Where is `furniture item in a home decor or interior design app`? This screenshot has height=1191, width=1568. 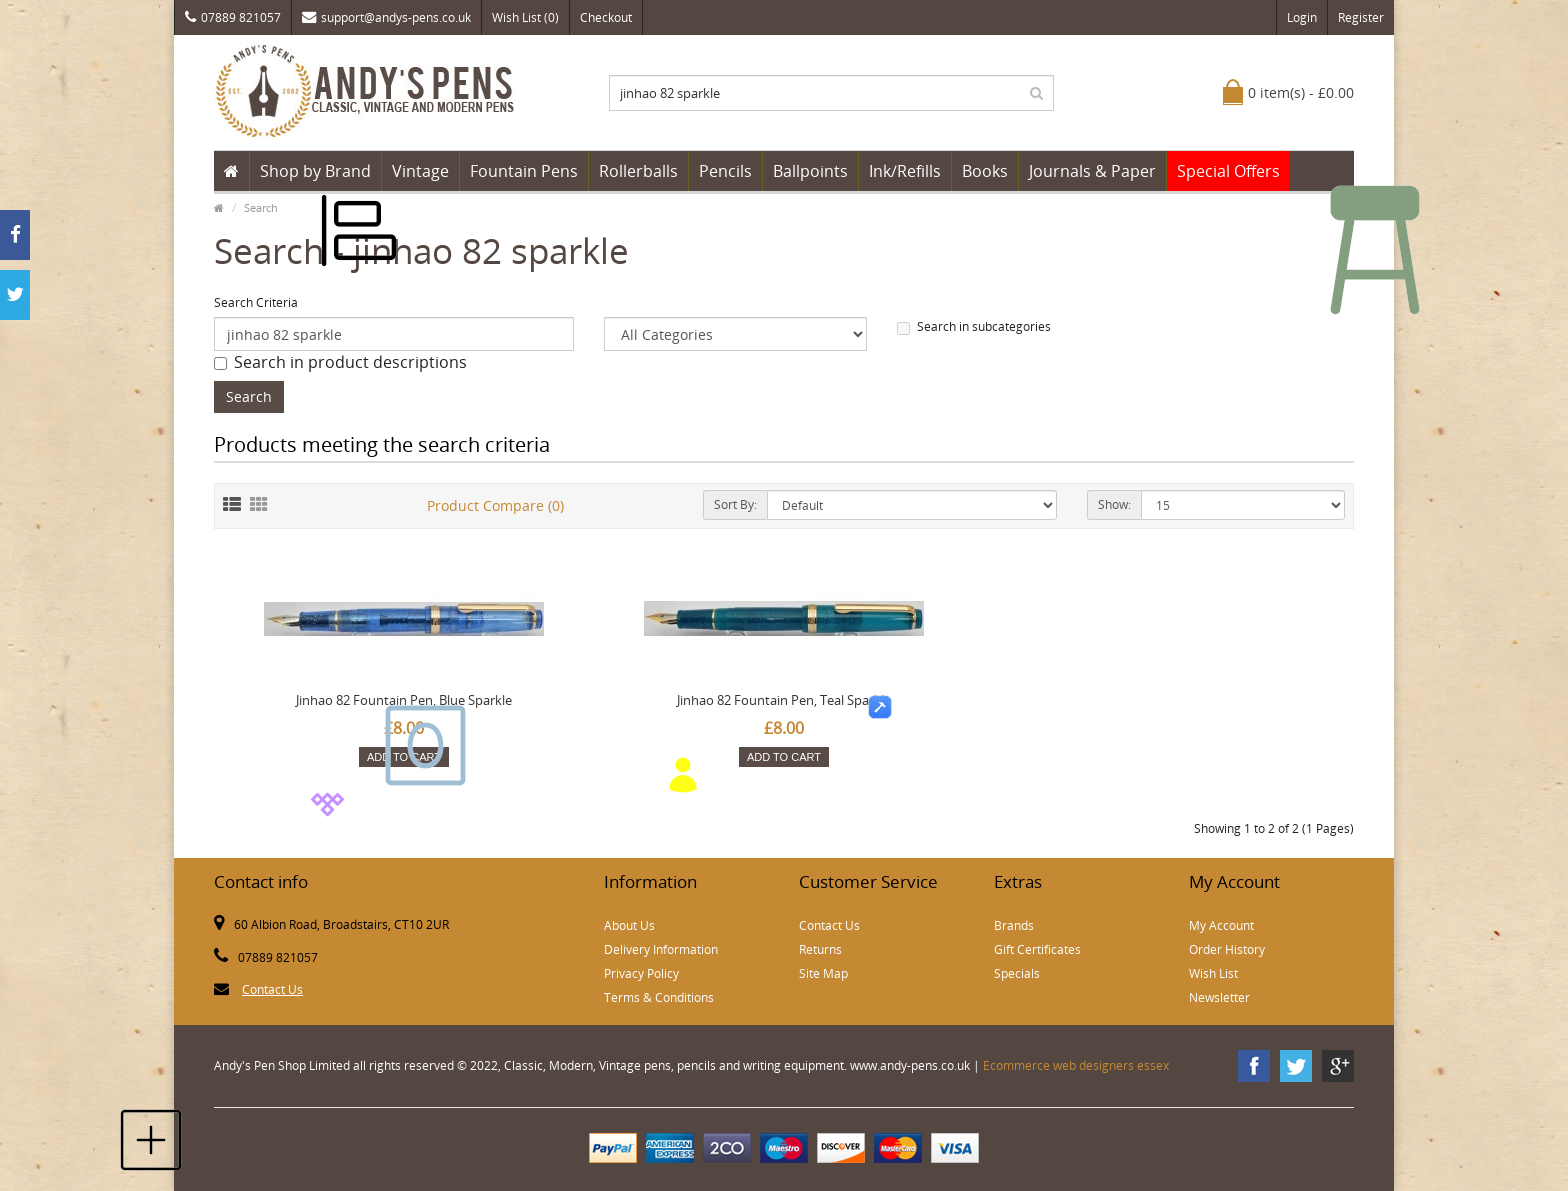 furniture item in a home decor or interior design app is located at coordinates (1375, 250).